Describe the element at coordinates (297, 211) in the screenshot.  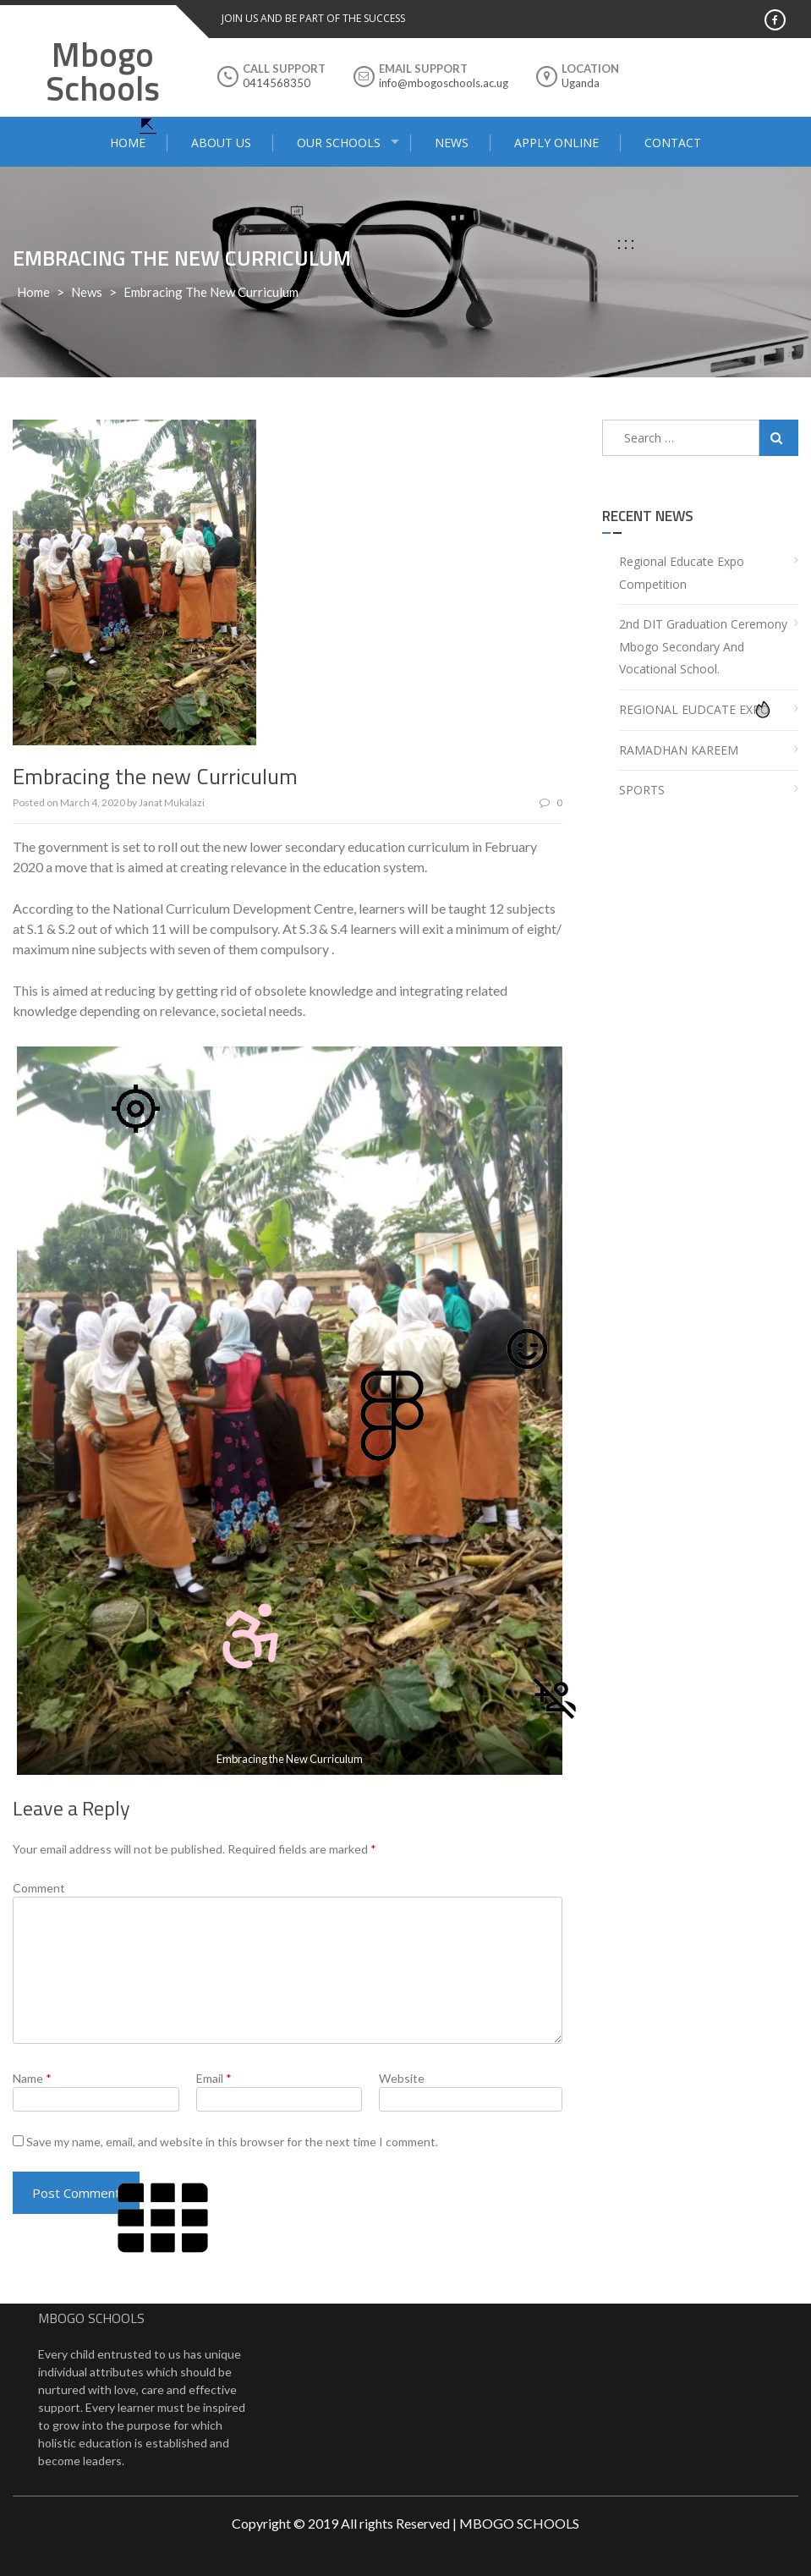
I see `view presentation with charts` at that location.